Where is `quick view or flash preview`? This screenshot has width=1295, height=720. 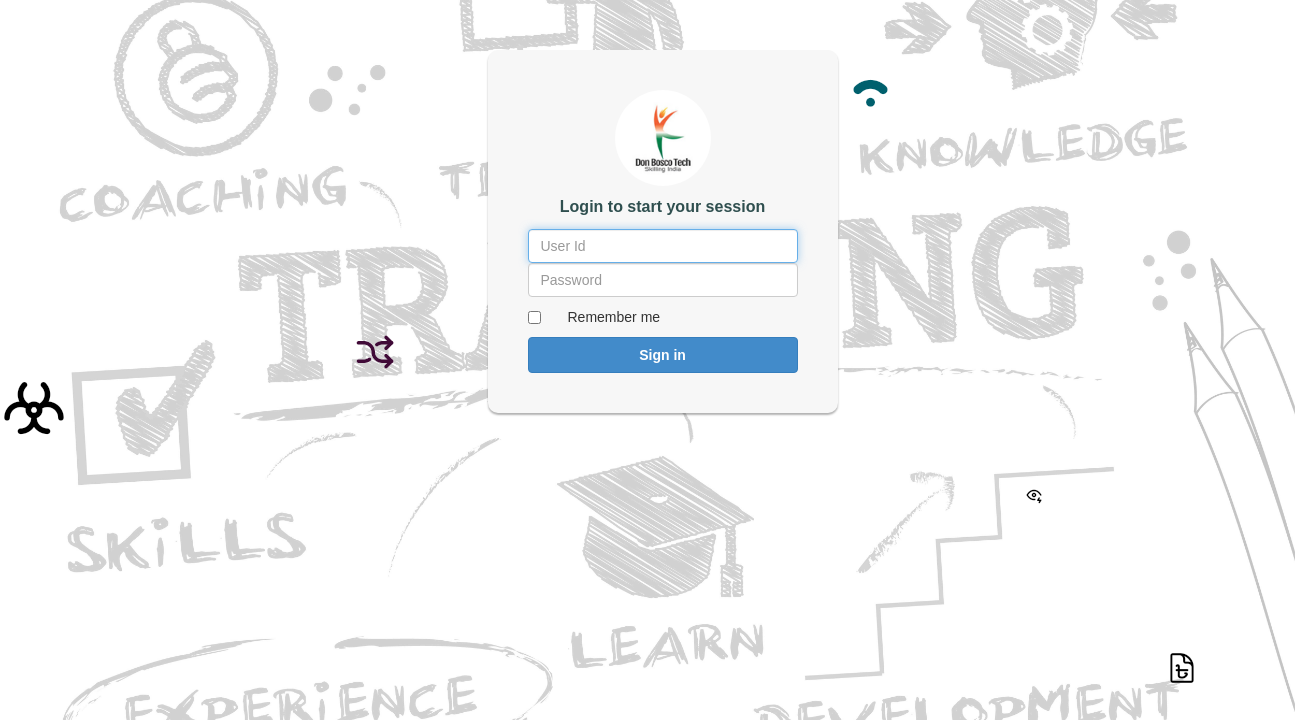
quick view or flash preview is located at coordinates (1034, 495).